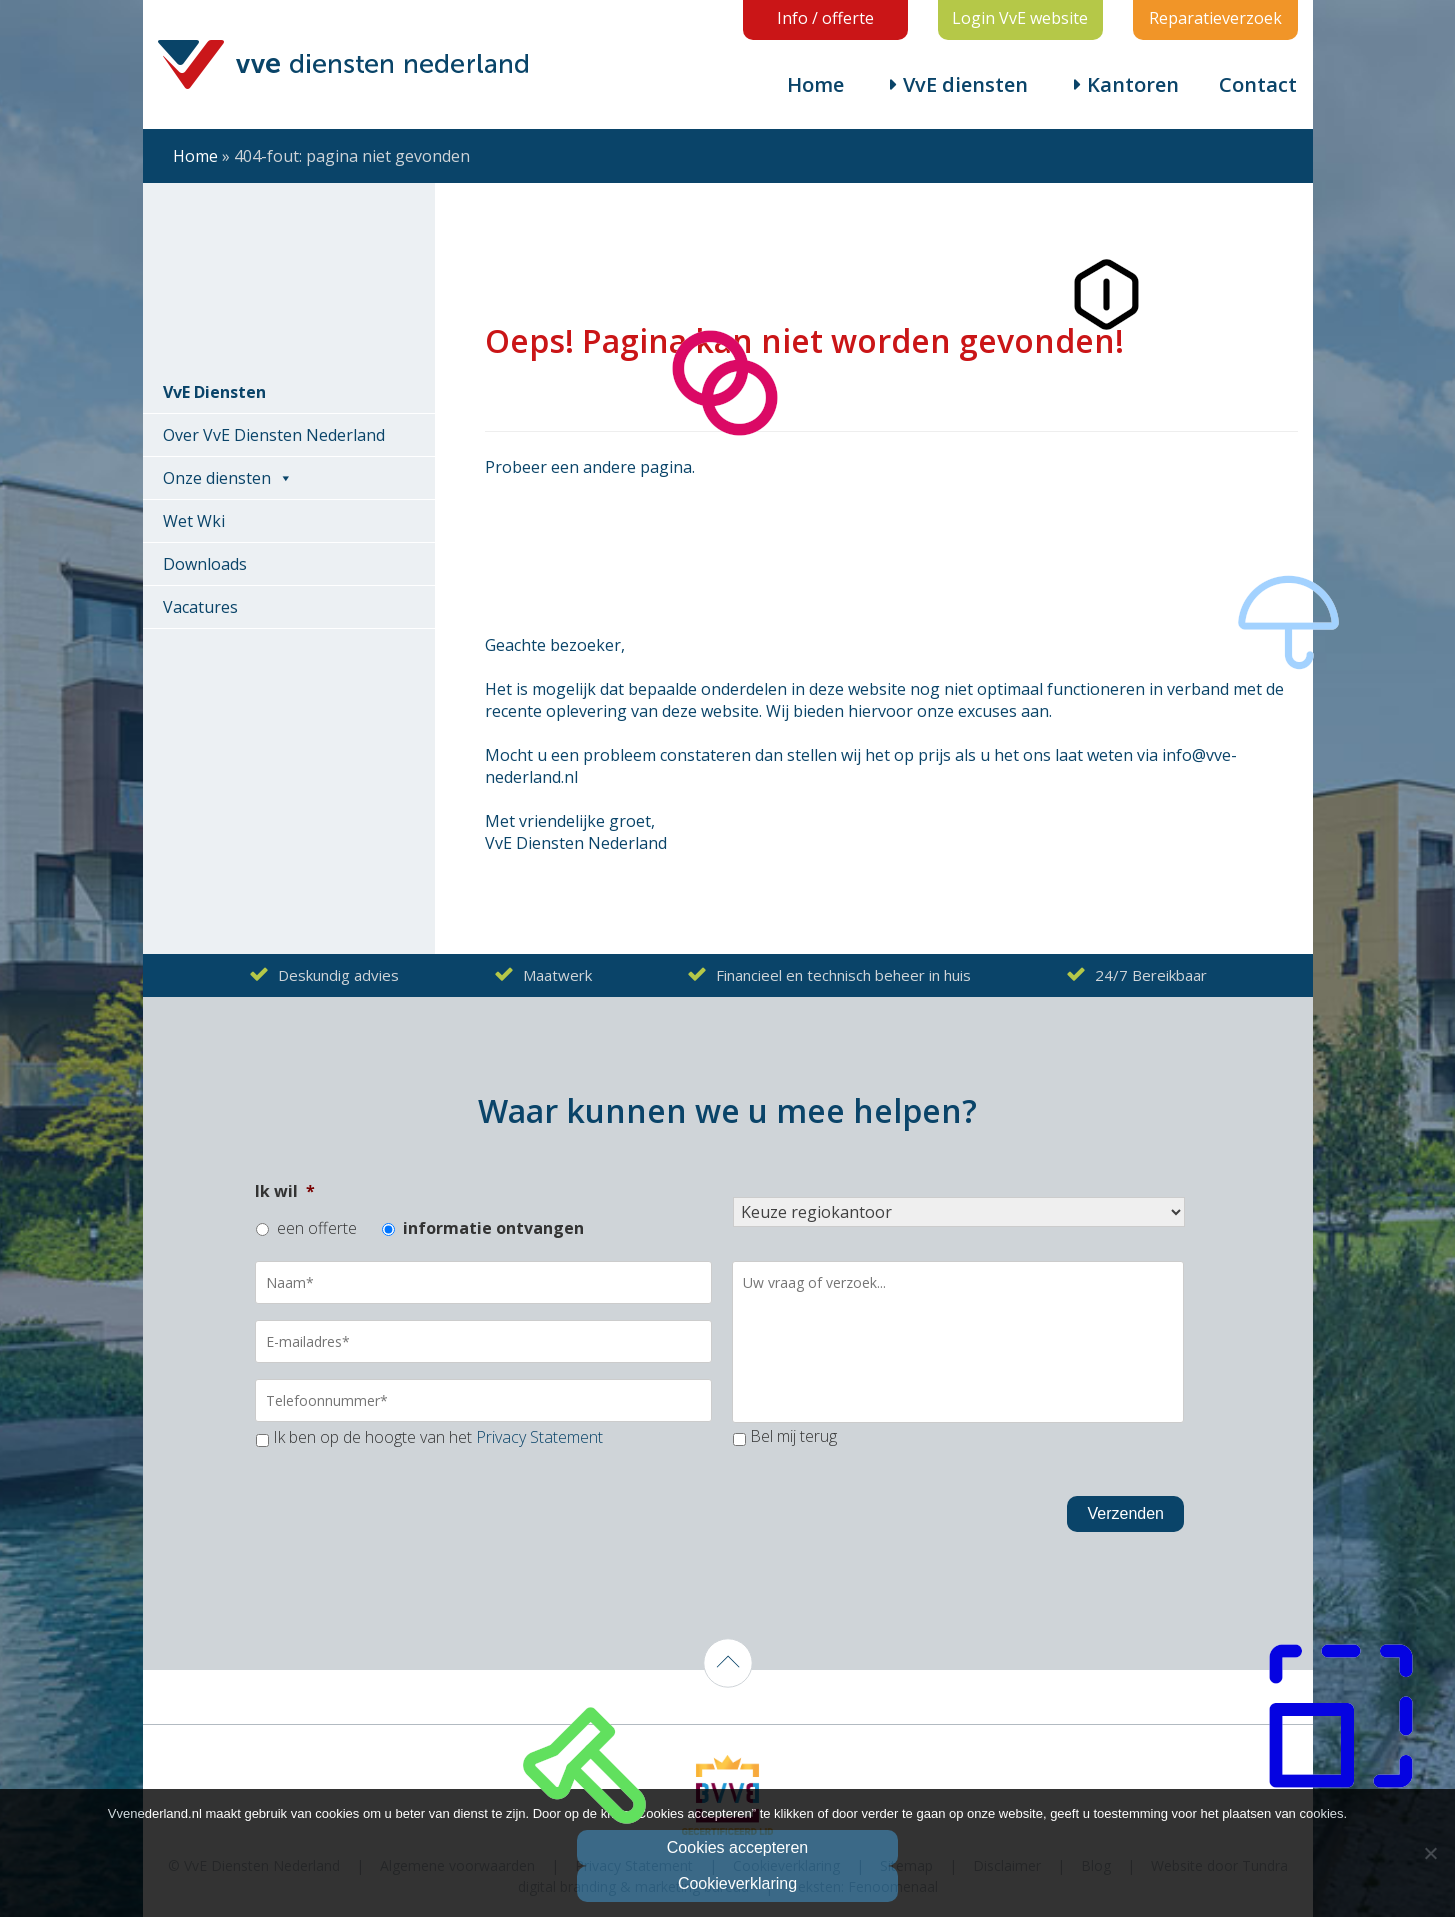 The height and width of the screenshot is (1917, 1455). I want to click on resize a window or element, so click(1341, 1716).